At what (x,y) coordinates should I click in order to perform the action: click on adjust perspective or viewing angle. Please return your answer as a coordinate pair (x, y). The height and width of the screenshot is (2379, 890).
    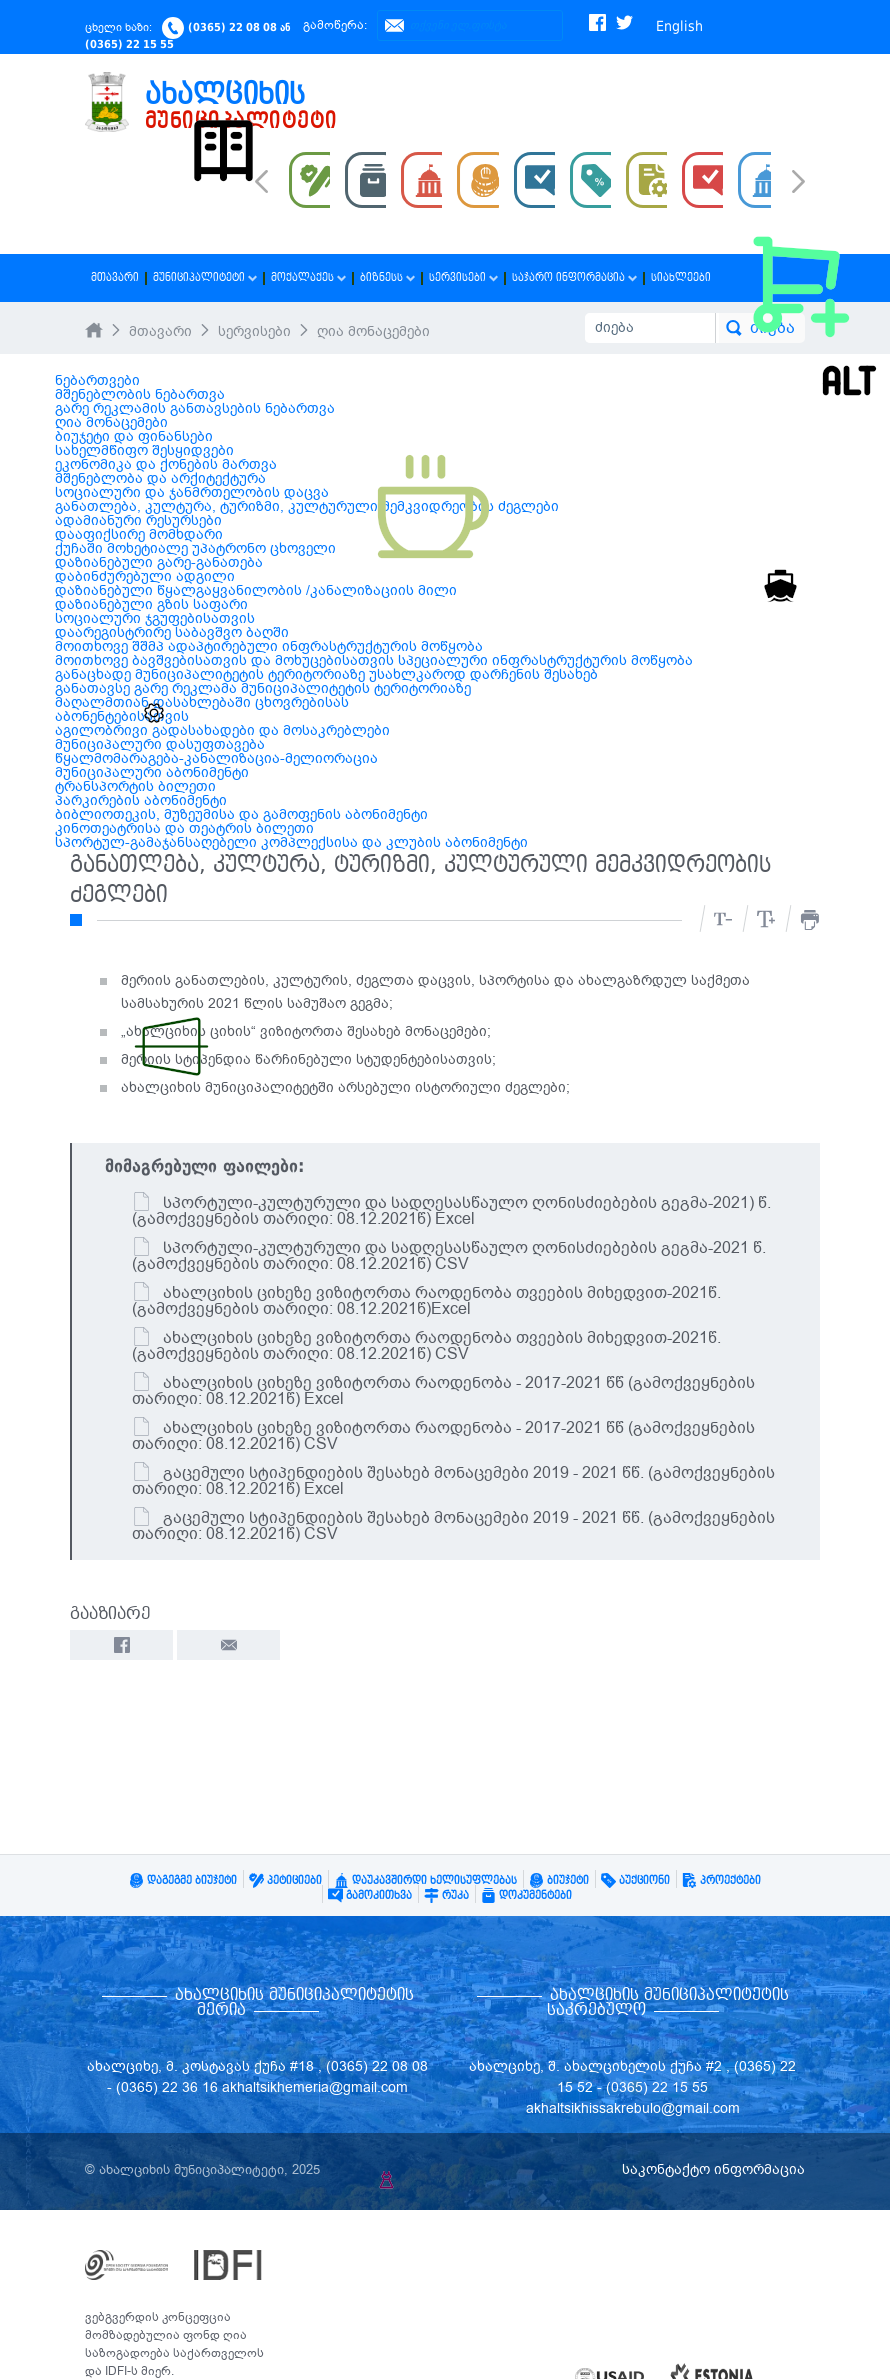
    Looking at the image, I should click on (171, 1046).